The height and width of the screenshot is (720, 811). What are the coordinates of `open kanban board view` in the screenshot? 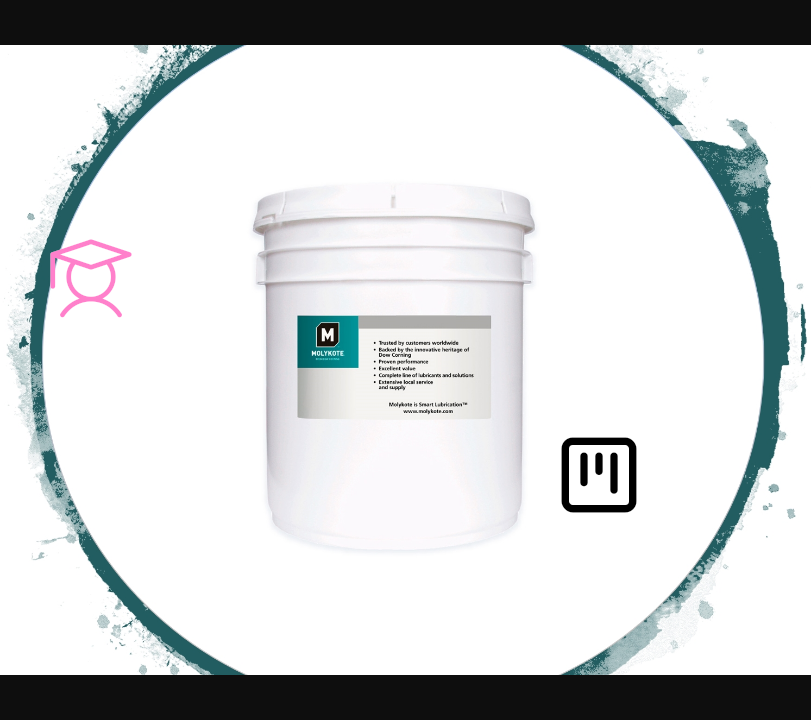 It's located at (599, 475).